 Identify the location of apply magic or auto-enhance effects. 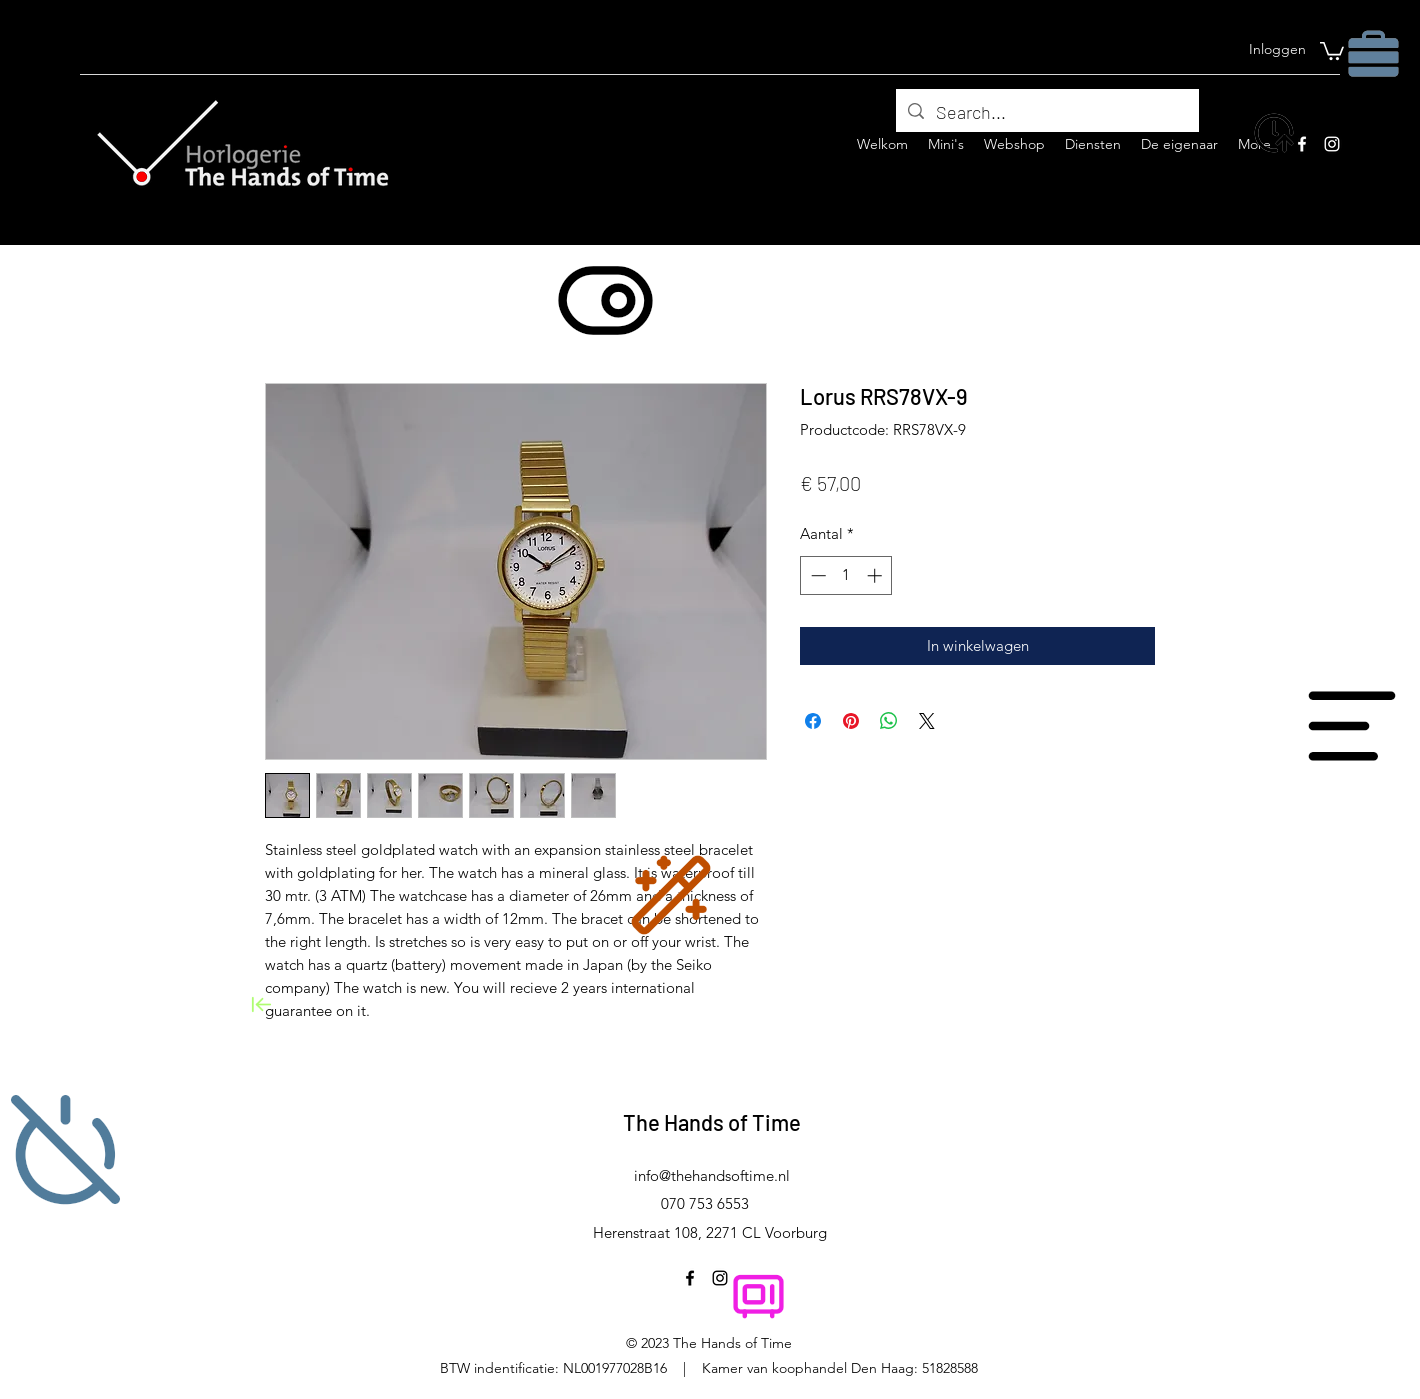
(671, 895).